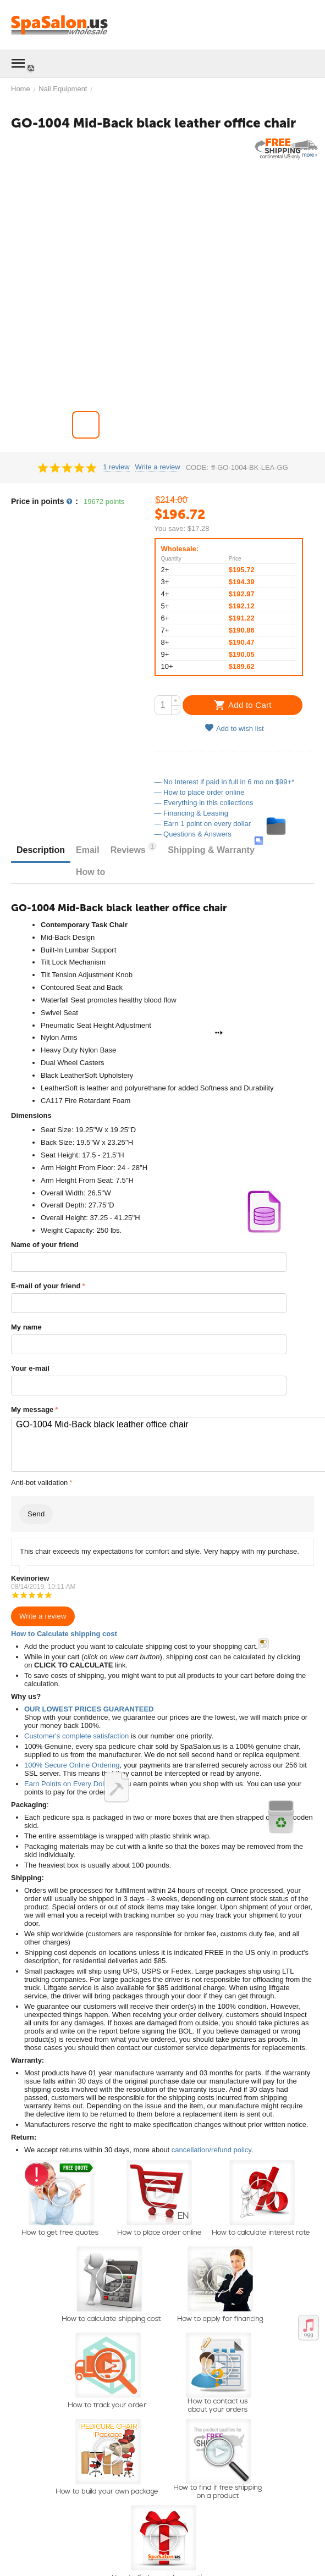  Describe the element at coordinates (36, 2174) in the screenshot. I see `indicates a warning or caution message` at that location.